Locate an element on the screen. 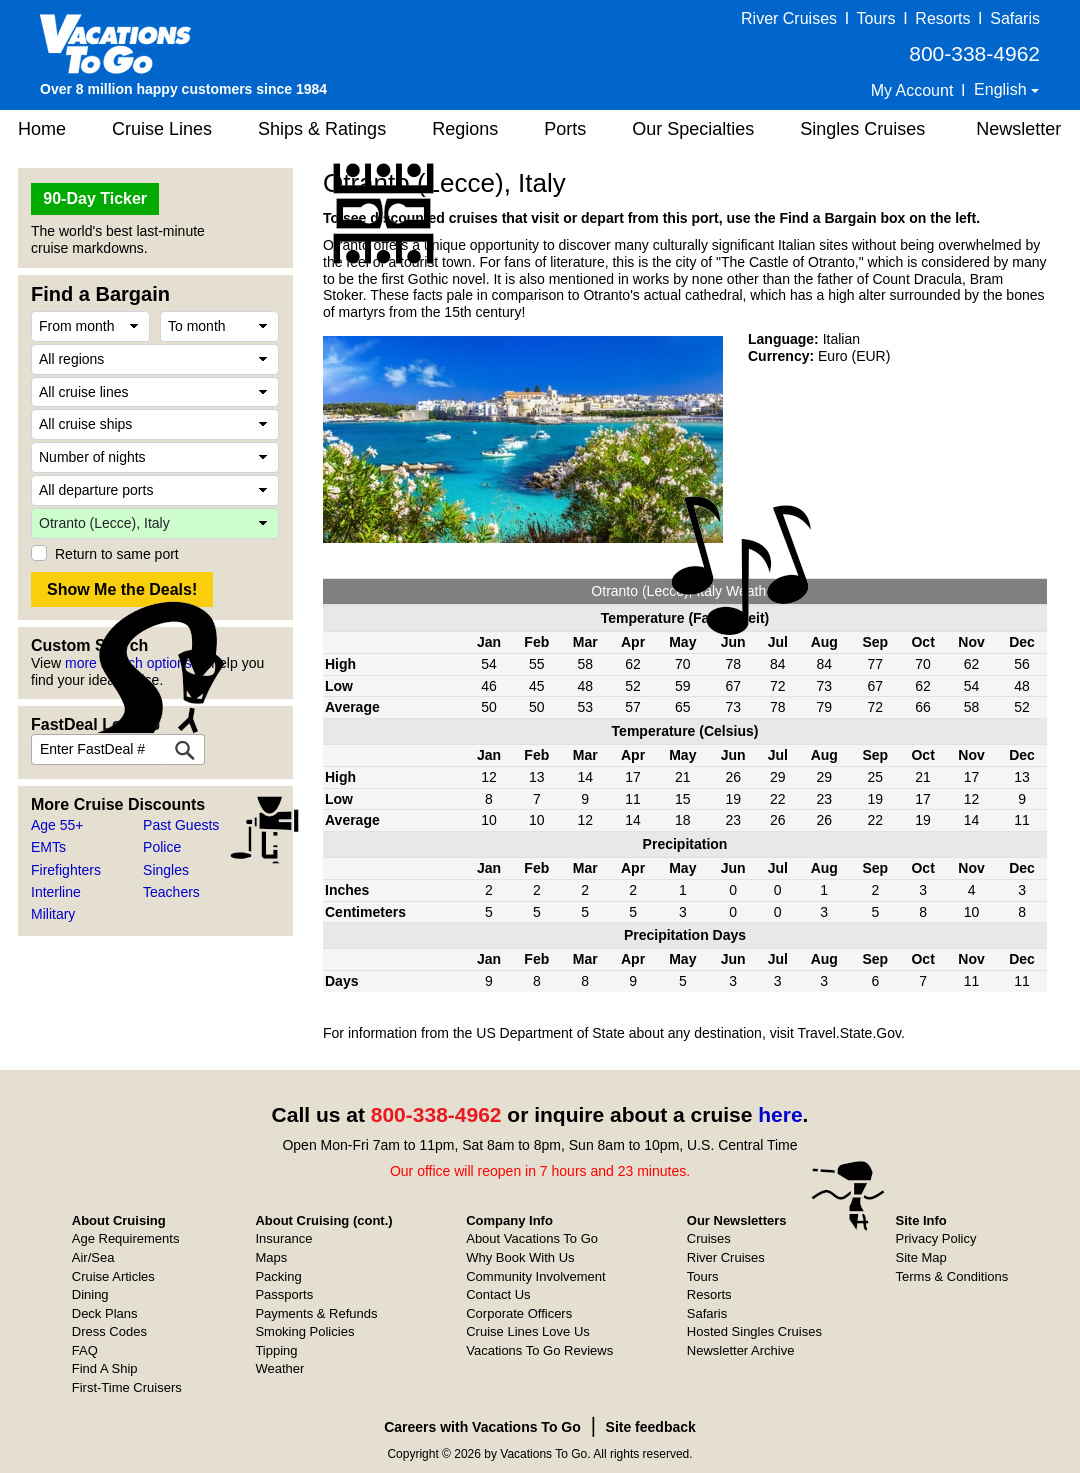 The height and width of the screenshot is (1473, 1080). access music or audio player is located at coordinates (741, 566).